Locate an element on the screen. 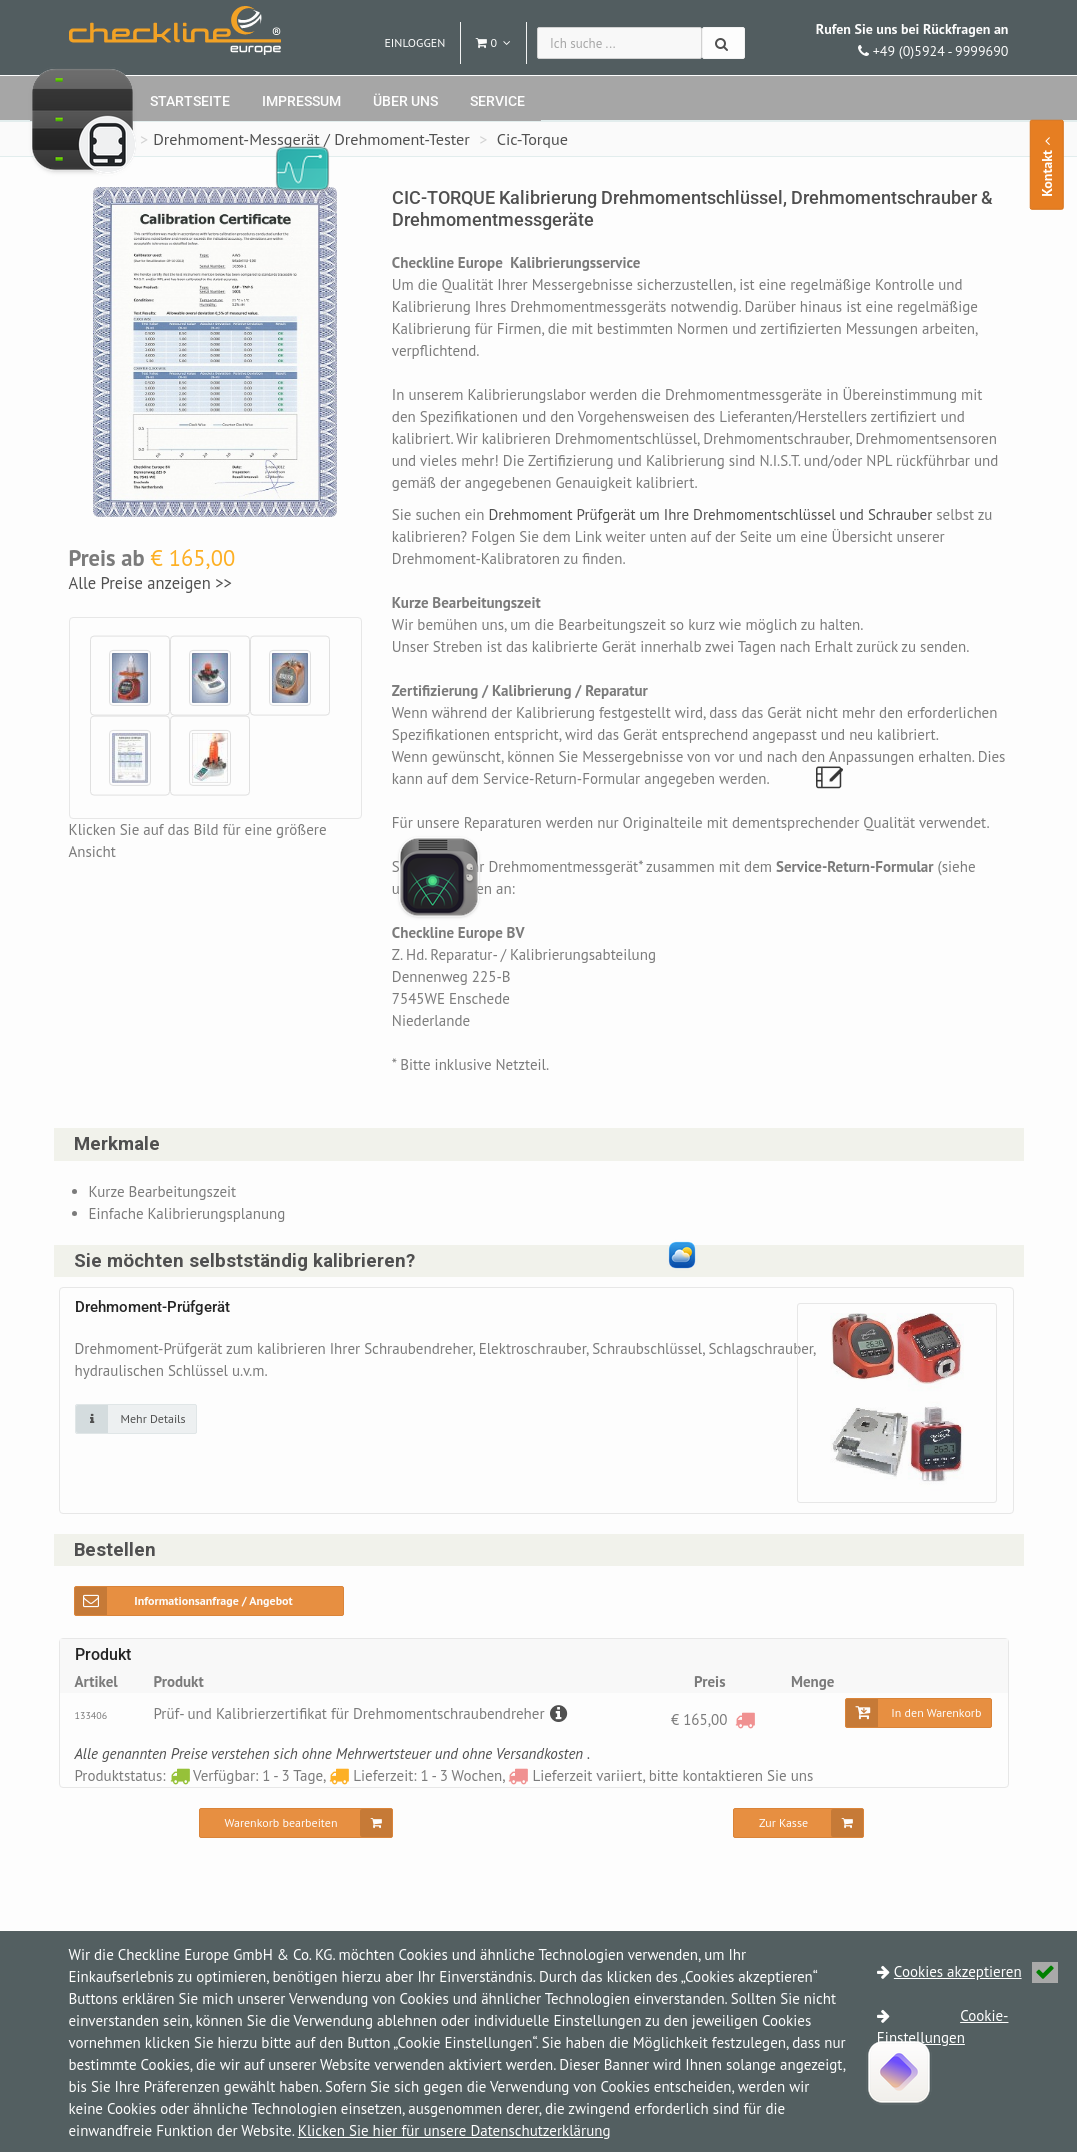 Image resolution: width=1077 pixels, height=2152 pixels. open Echo app is located at coordinates (439, 877).